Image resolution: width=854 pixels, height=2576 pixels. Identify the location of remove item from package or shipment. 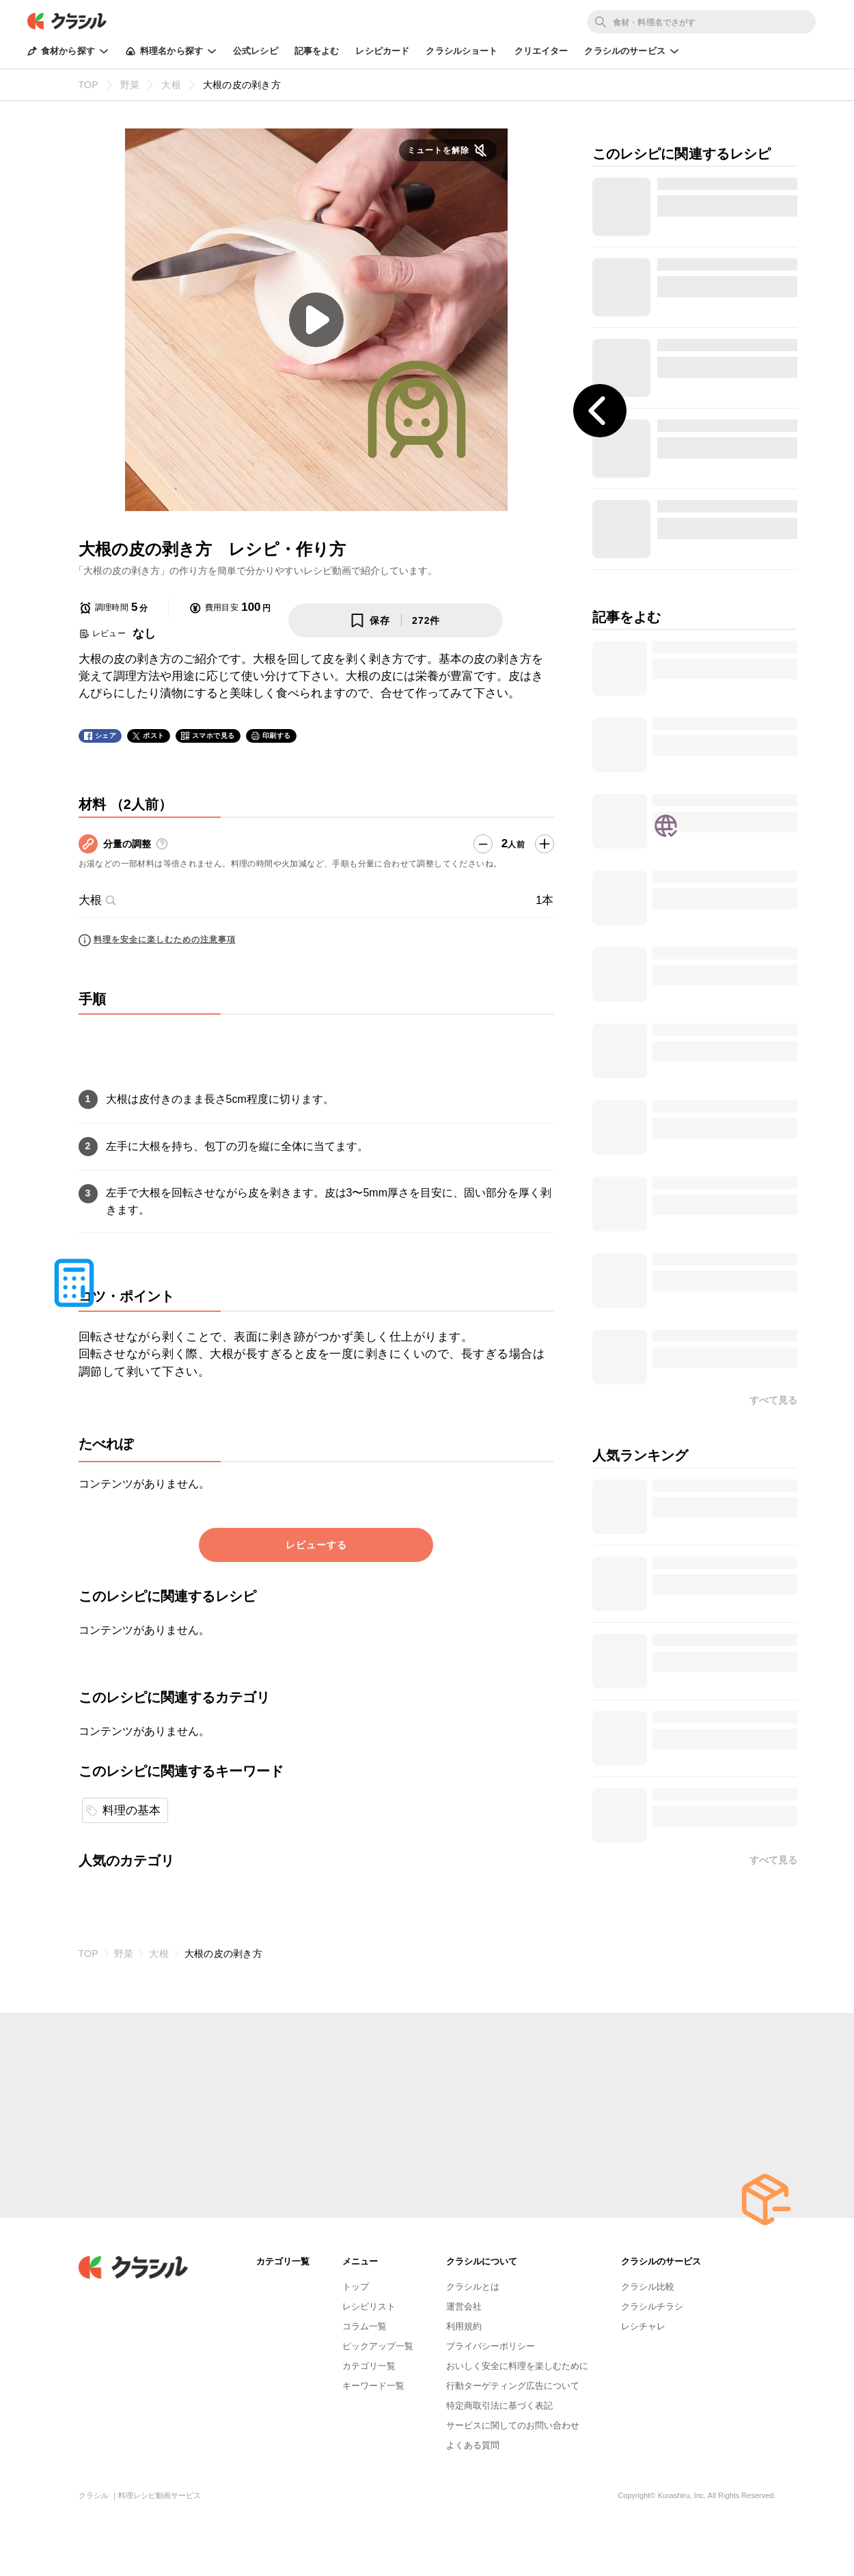
(765, 2200).